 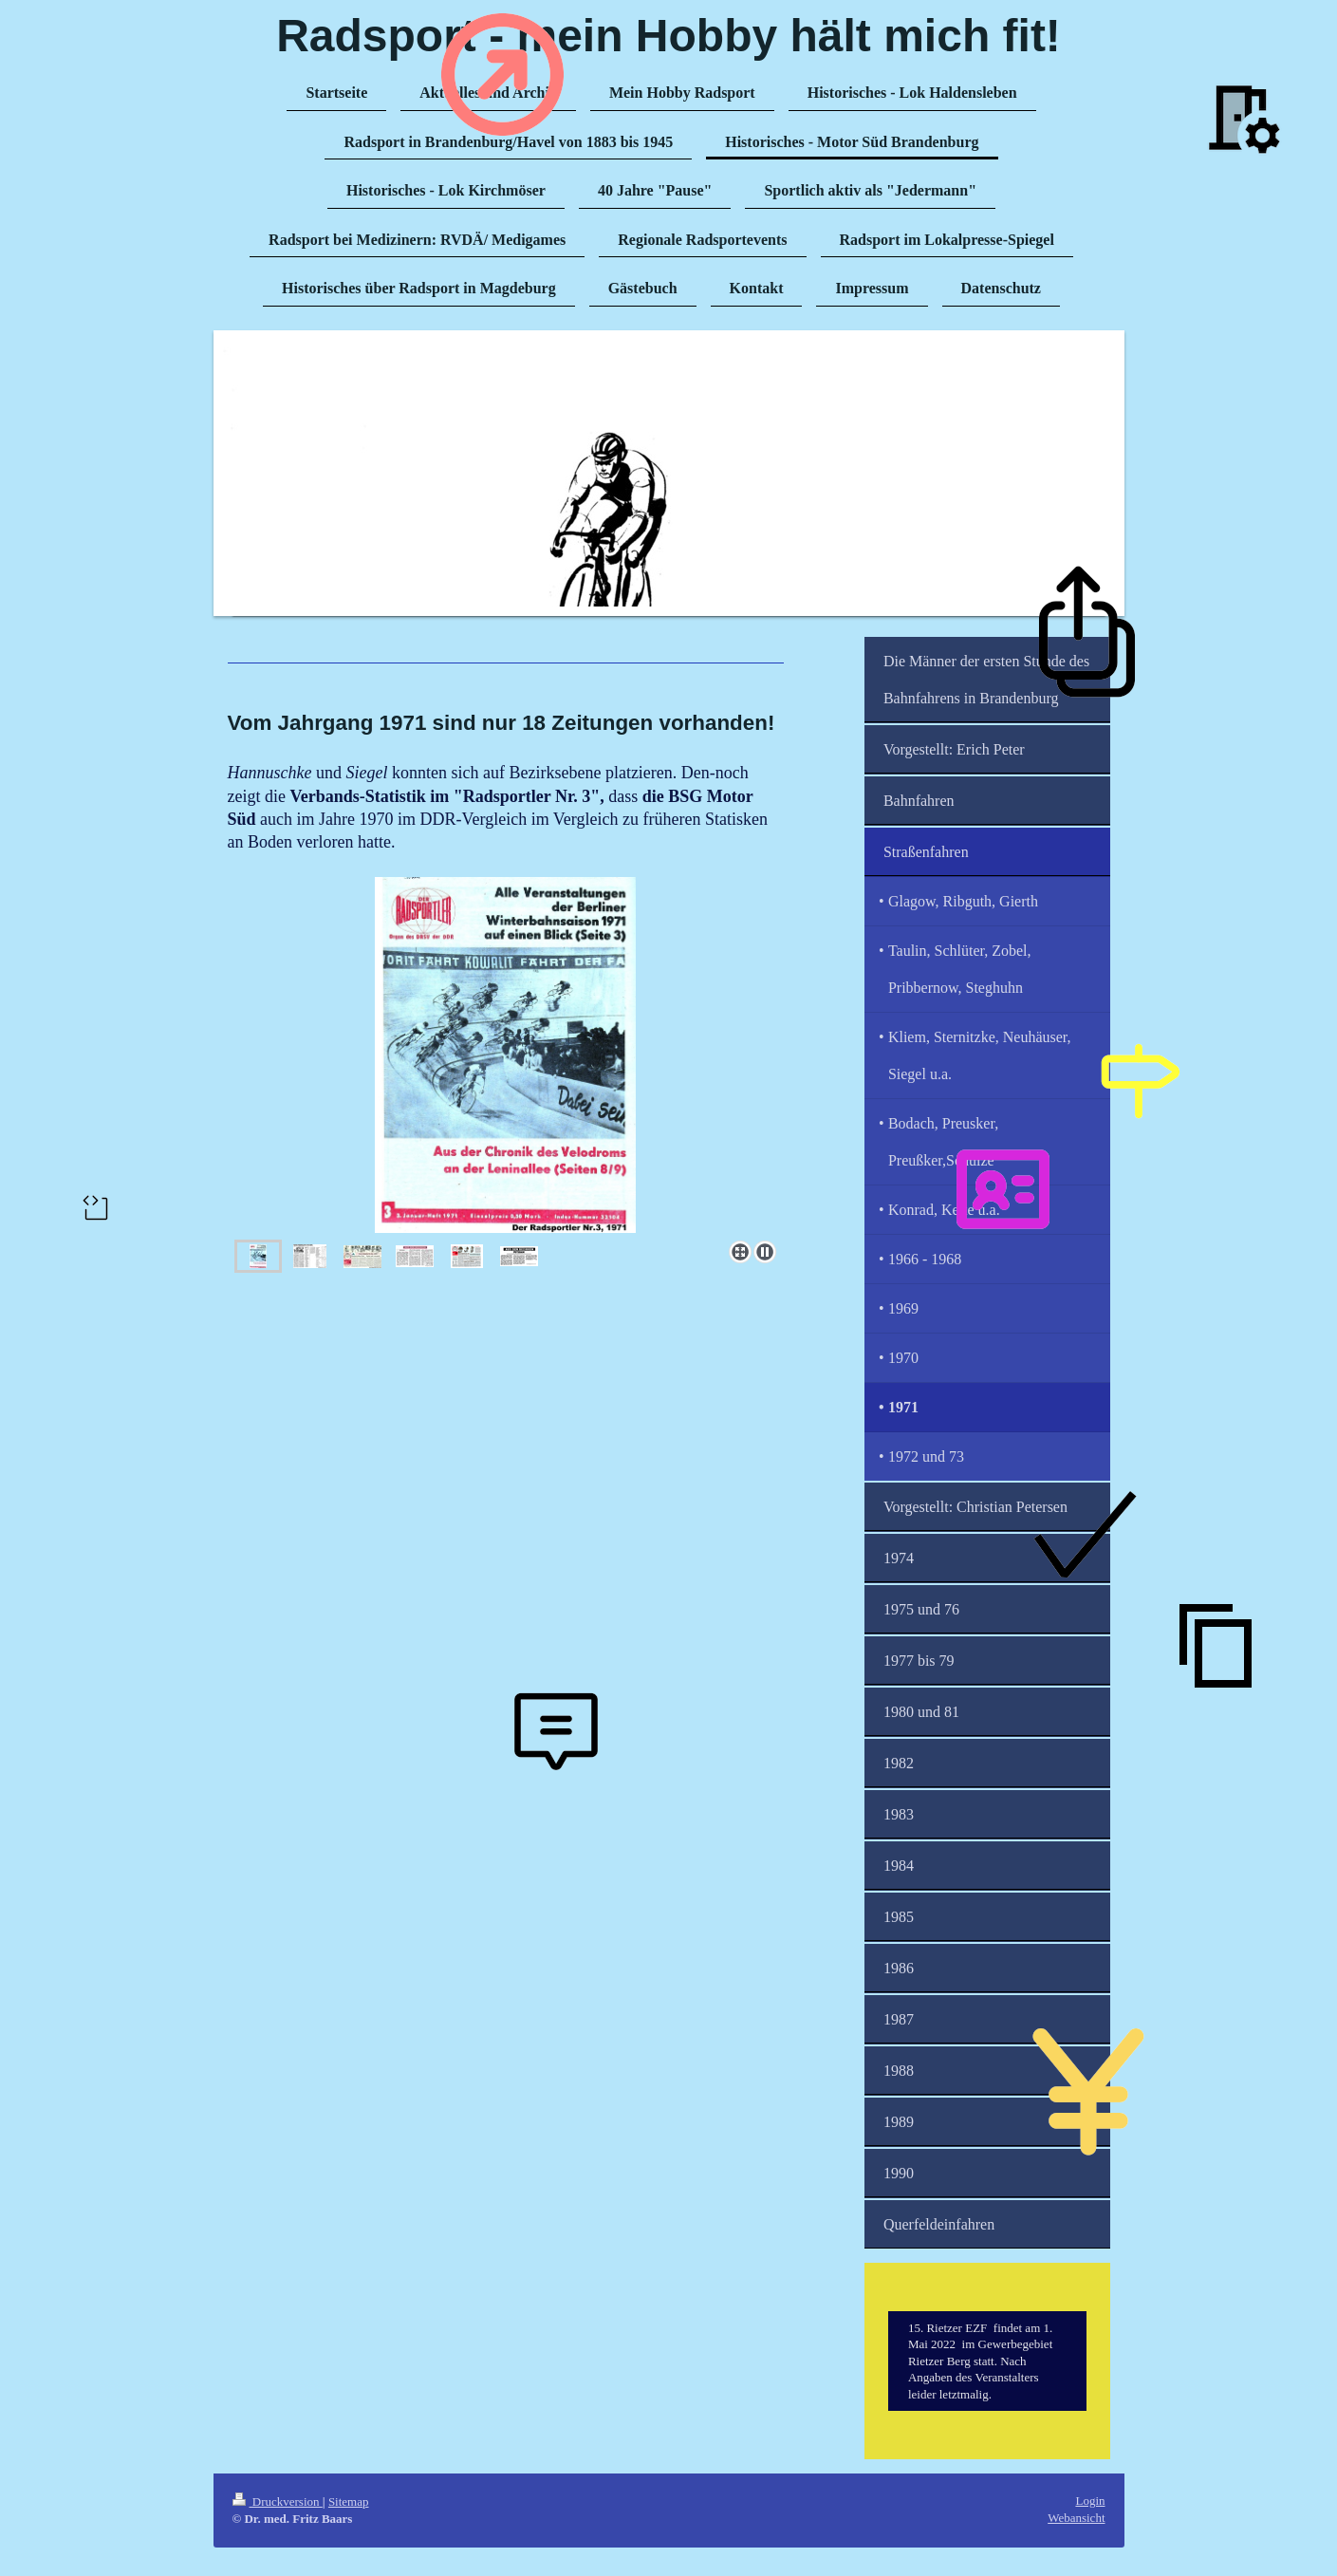 What do you see at coordinates (1086, 631) in the screenshot?
I see `share or export multiple items` at bounding box center [1086, 631].